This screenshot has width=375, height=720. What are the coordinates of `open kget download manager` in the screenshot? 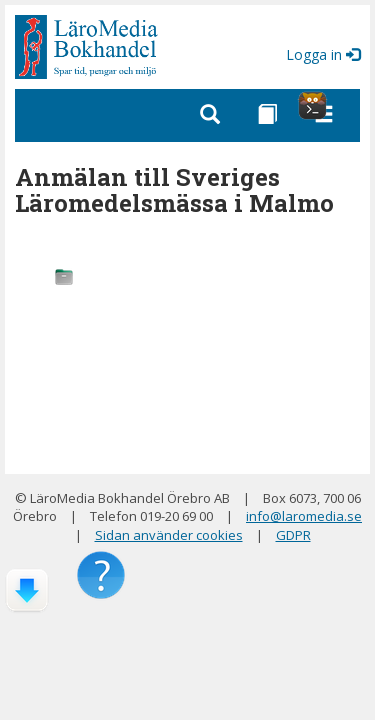 It's located at (27, 590).